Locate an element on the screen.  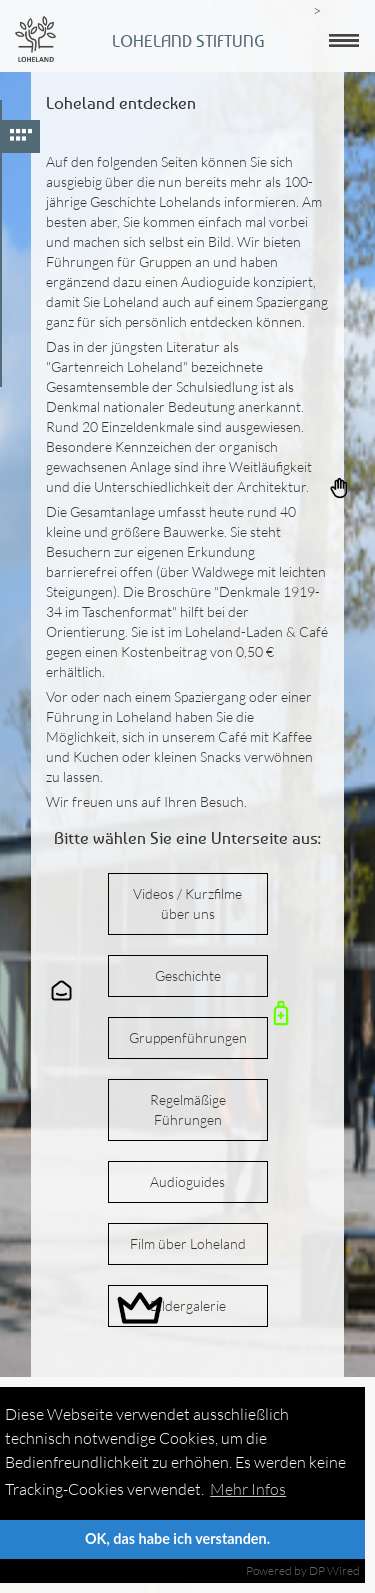
stop or halt an action is located at coordinates (339, 488).